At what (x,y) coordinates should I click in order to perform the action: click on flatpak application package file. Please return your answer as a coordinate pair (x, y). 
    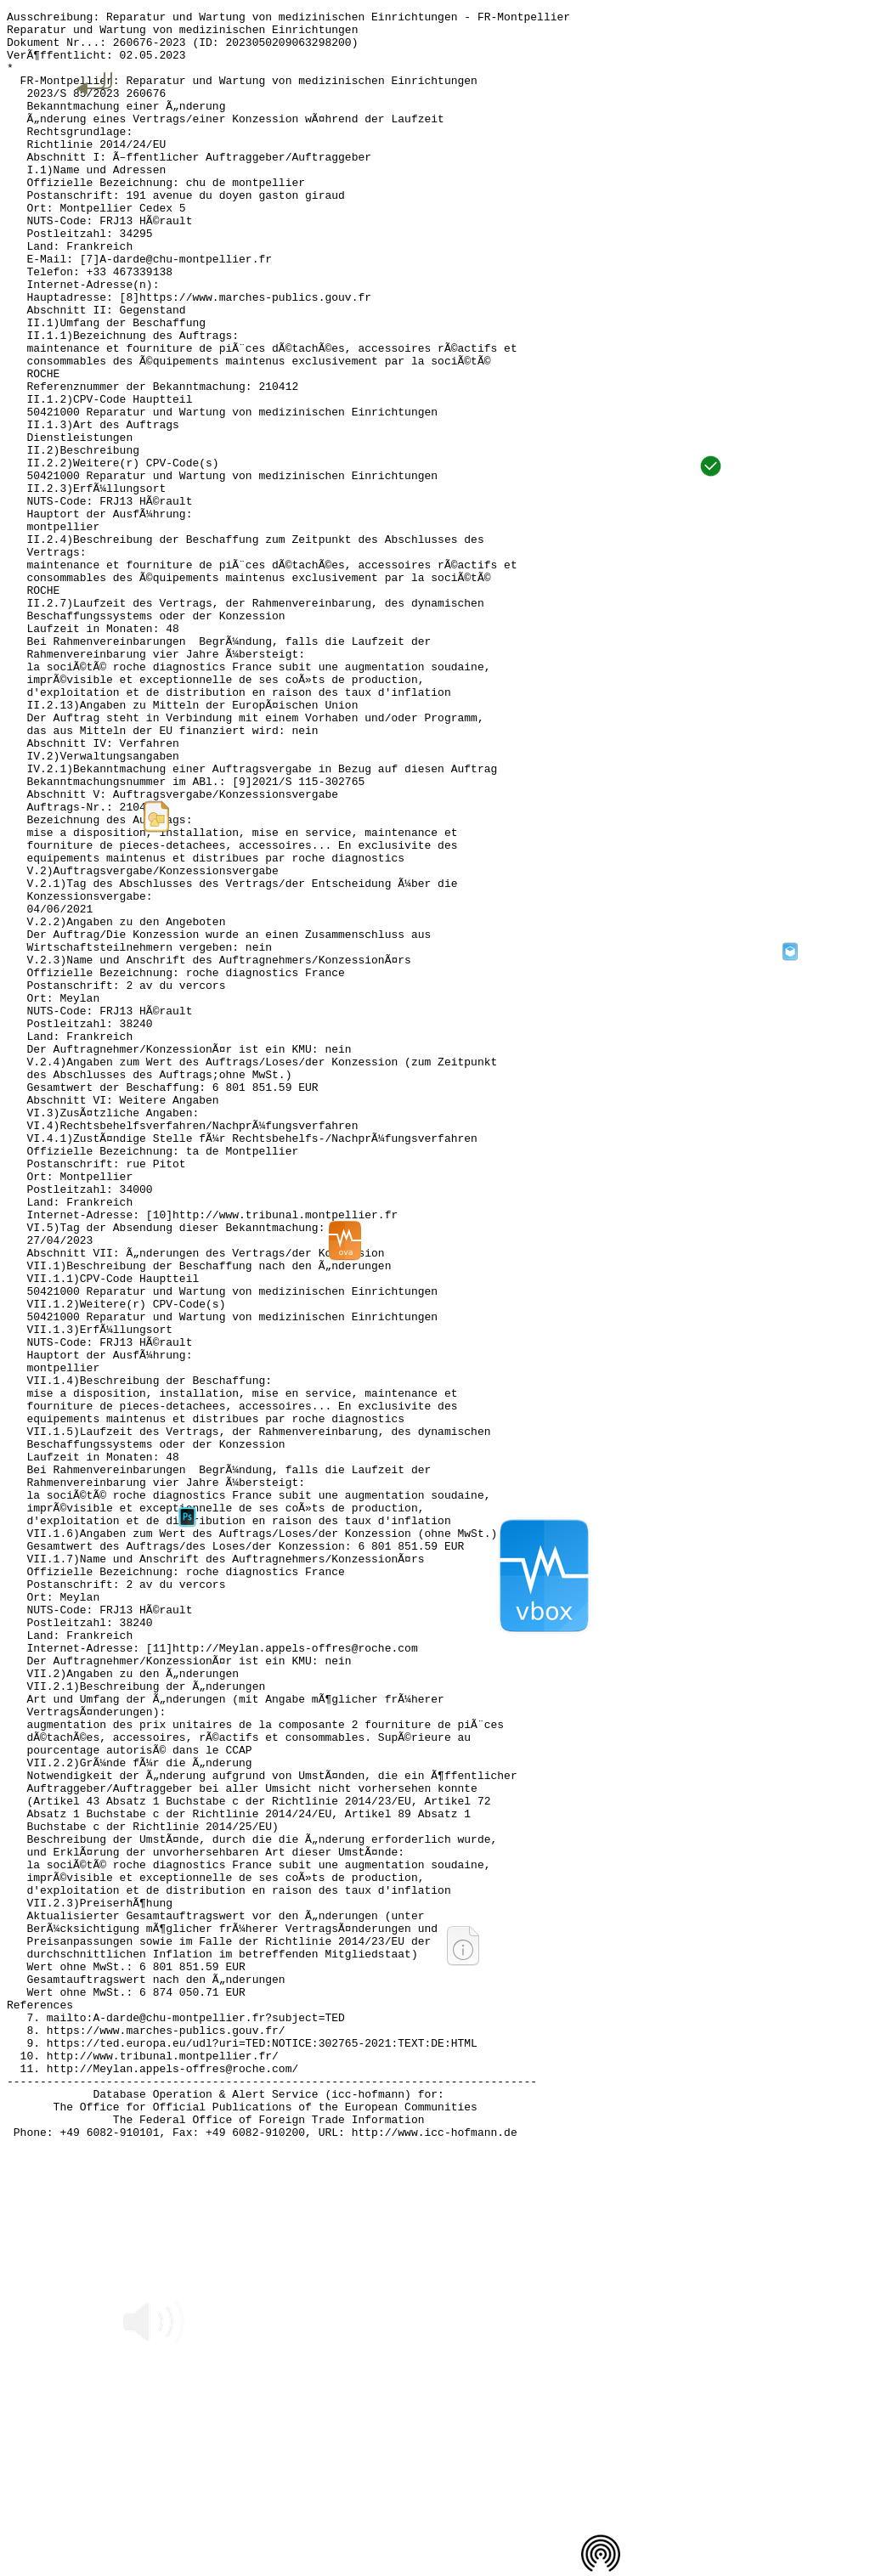
    Looking at the image, I should click on (790, 952).